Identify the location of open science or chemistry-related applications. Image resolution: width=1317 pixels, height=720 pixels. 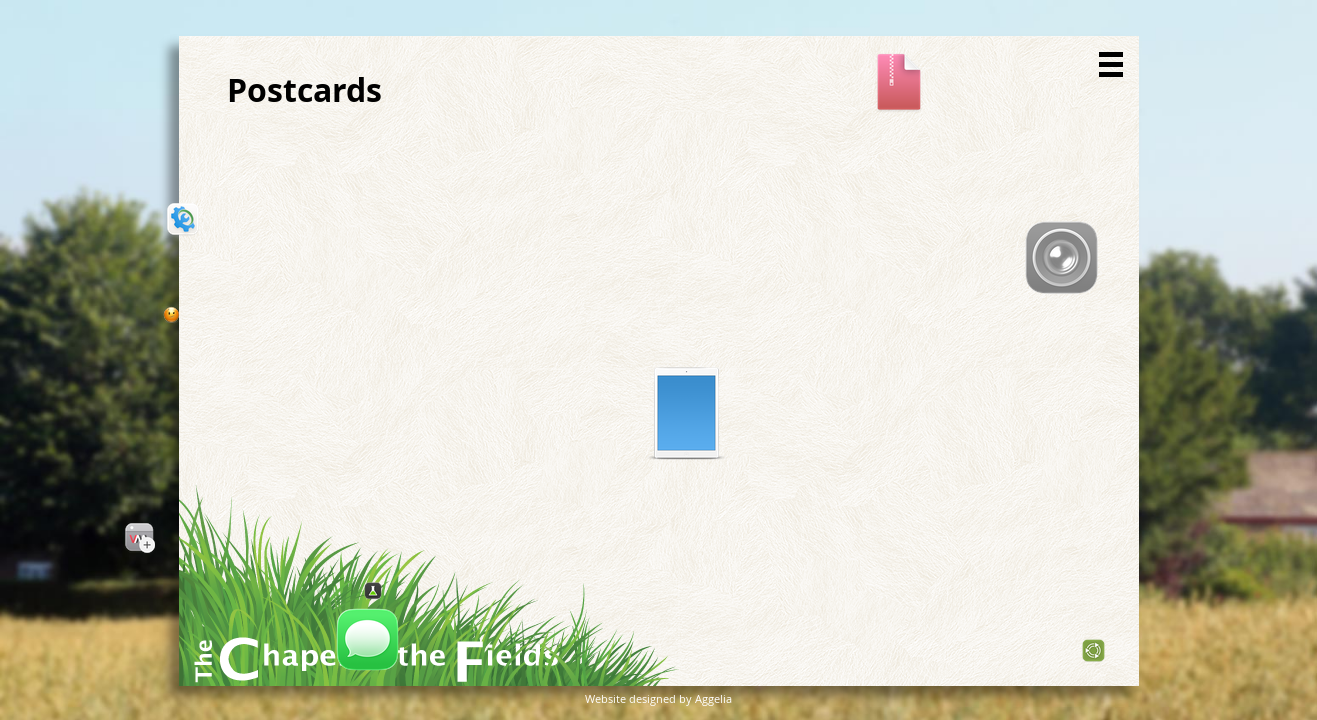
(373, 591).